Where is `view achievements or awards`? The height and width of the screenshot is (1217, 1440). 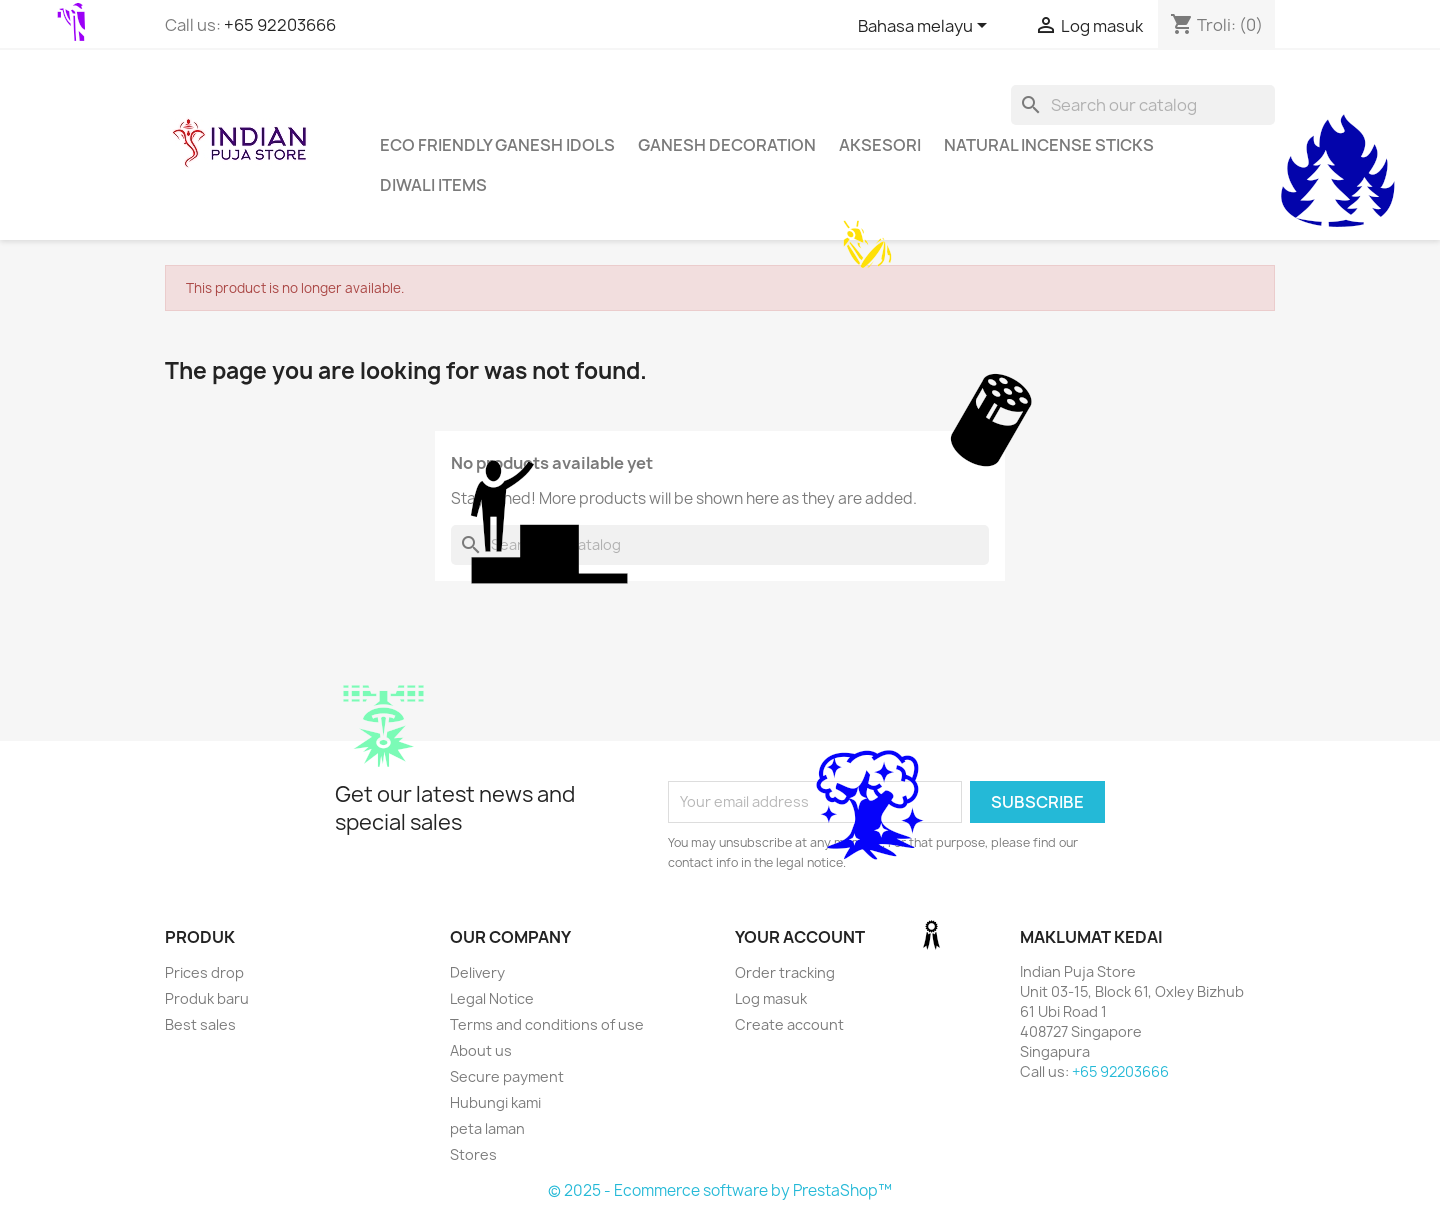
view achievements or awards is located at coordinates (931, 934).